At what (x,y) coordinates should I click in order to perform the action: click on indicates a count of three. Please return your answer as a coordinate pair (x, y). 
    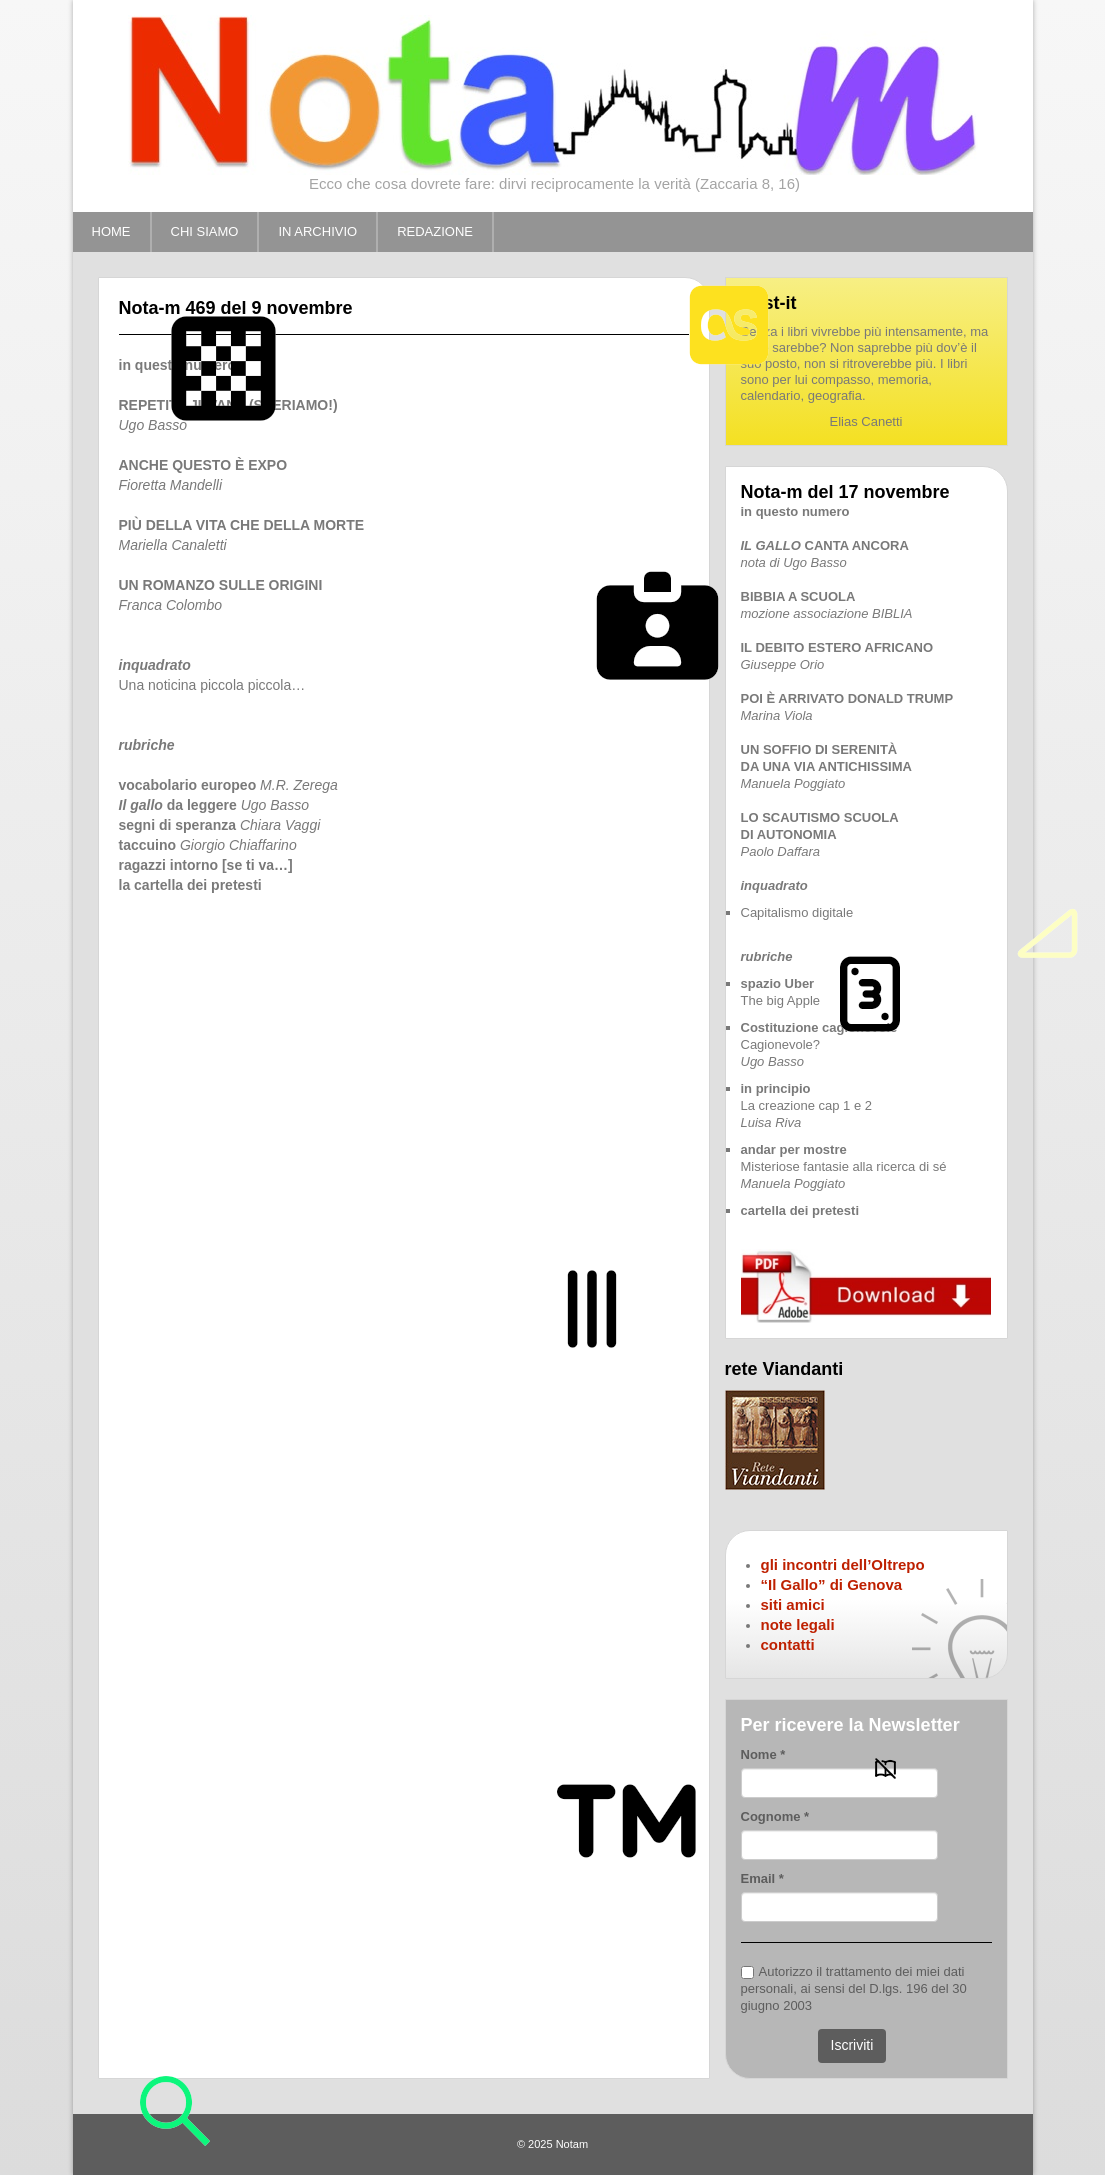
    Looking at the image, I should click on (592, 1309).